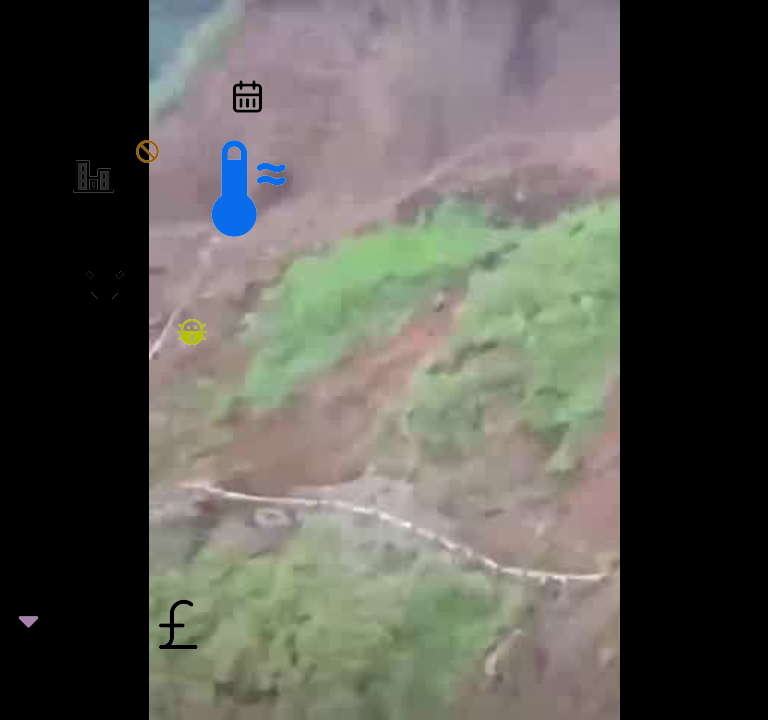 The width and height of the screenshot is (768, 720). I want to click on expand a dropdown menu, so click(28, 620).